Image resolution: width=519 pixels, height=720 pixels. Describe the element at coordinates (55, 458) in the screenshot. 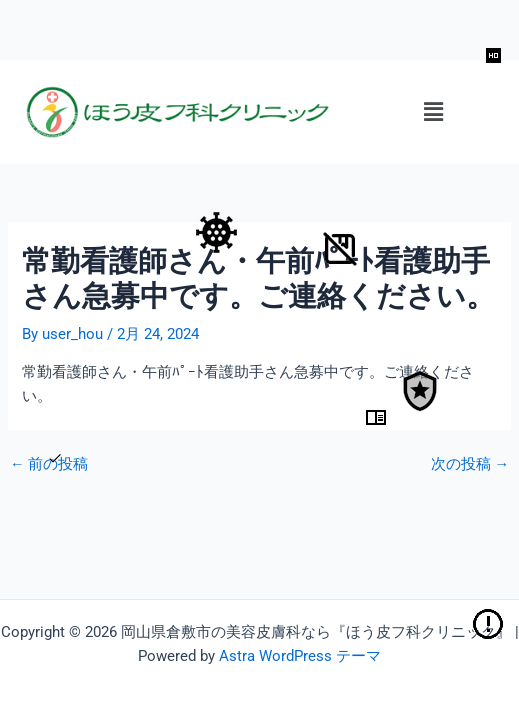

I see `confirm or submit an action` at that location.